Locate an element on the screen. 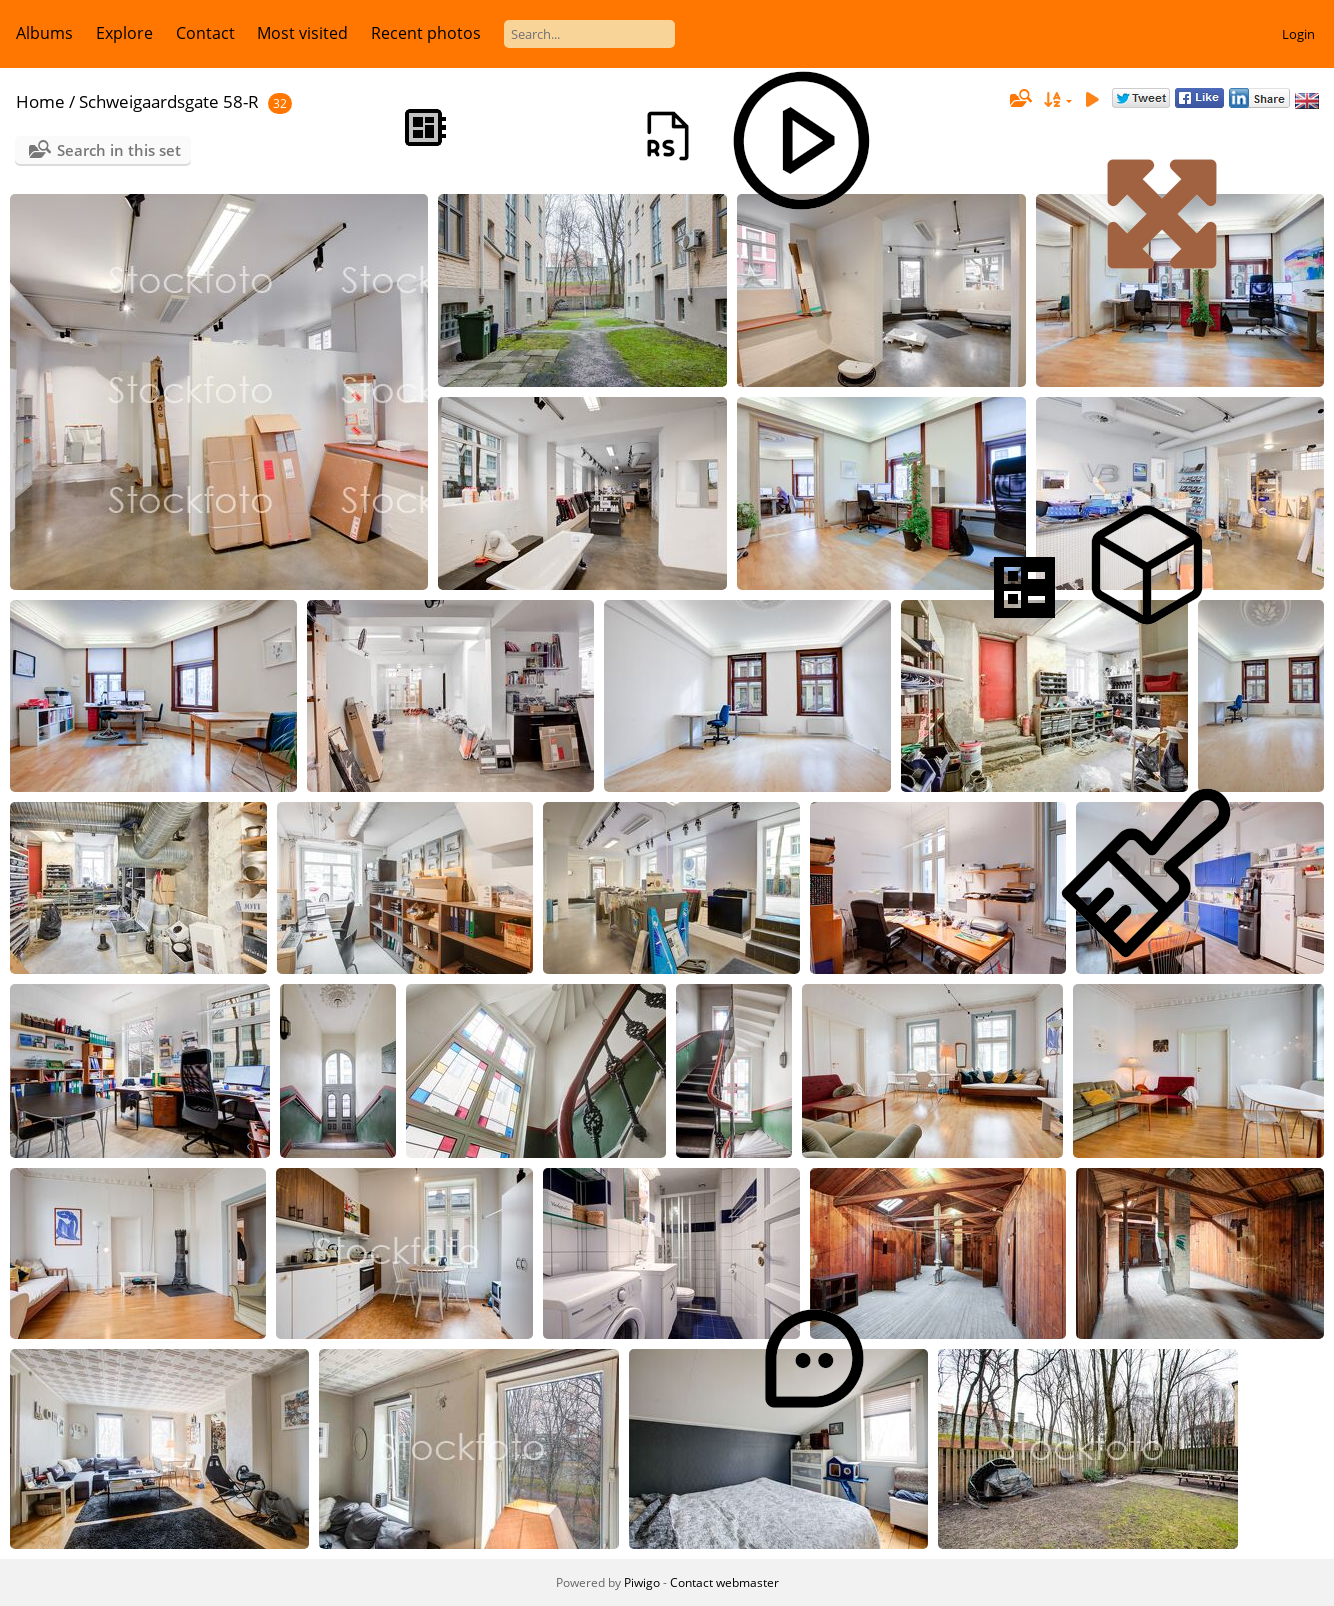 This screenshot has width=1334, height=1606. view 3D model or object is located at coordinates (1147, 565).